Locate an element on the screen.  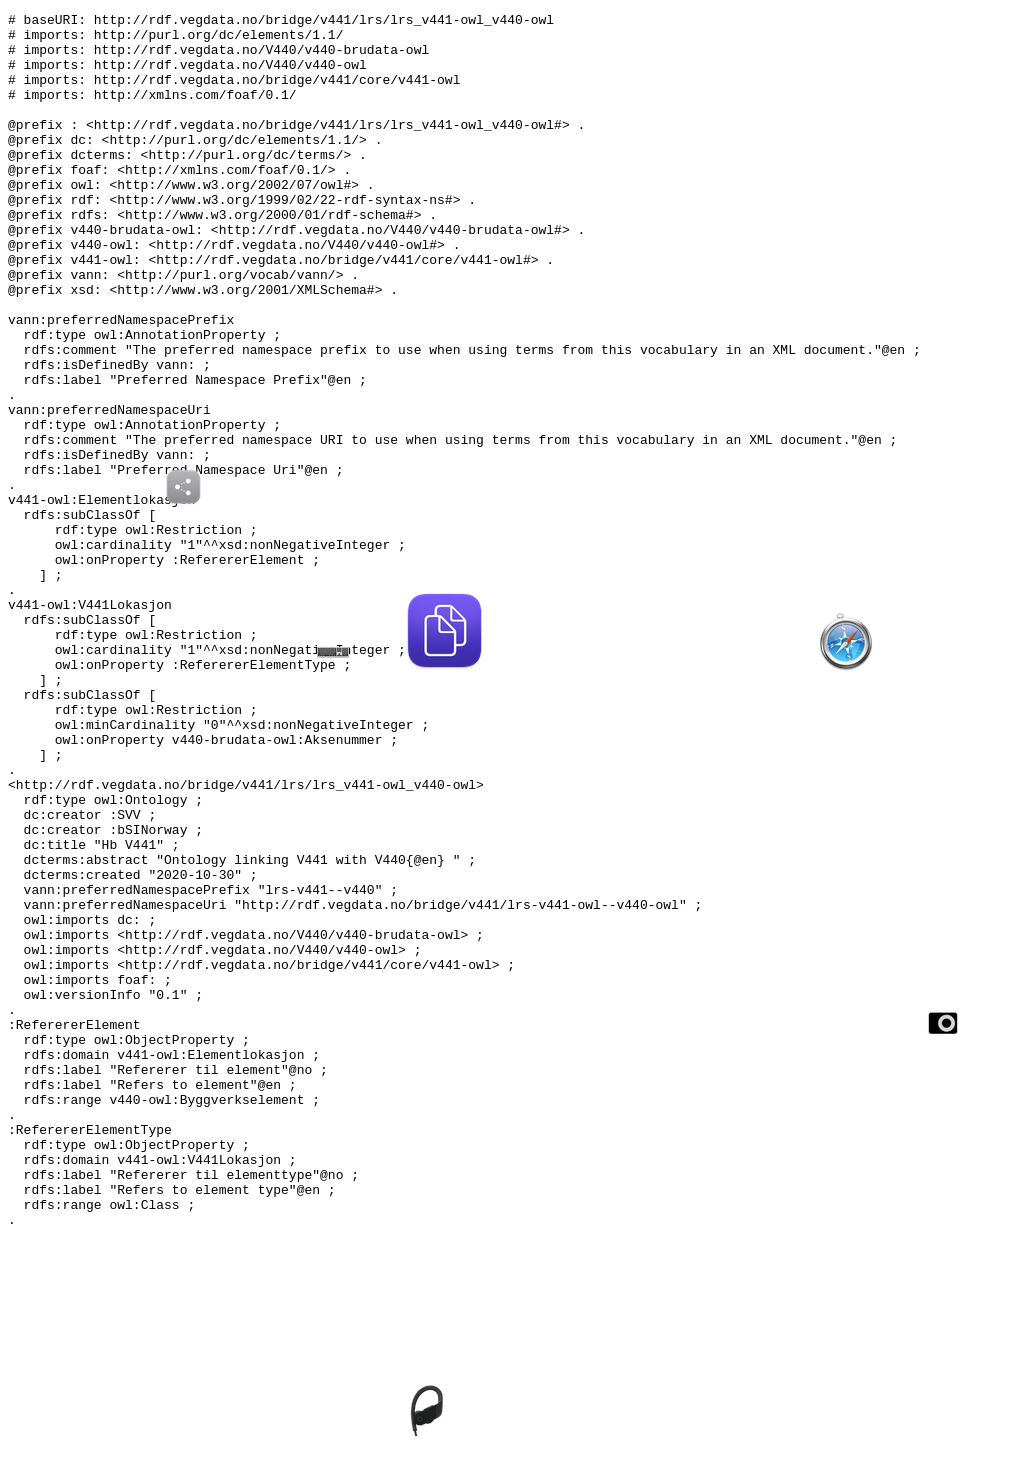
open network sharing preferences is located at coordinates (183, 487).